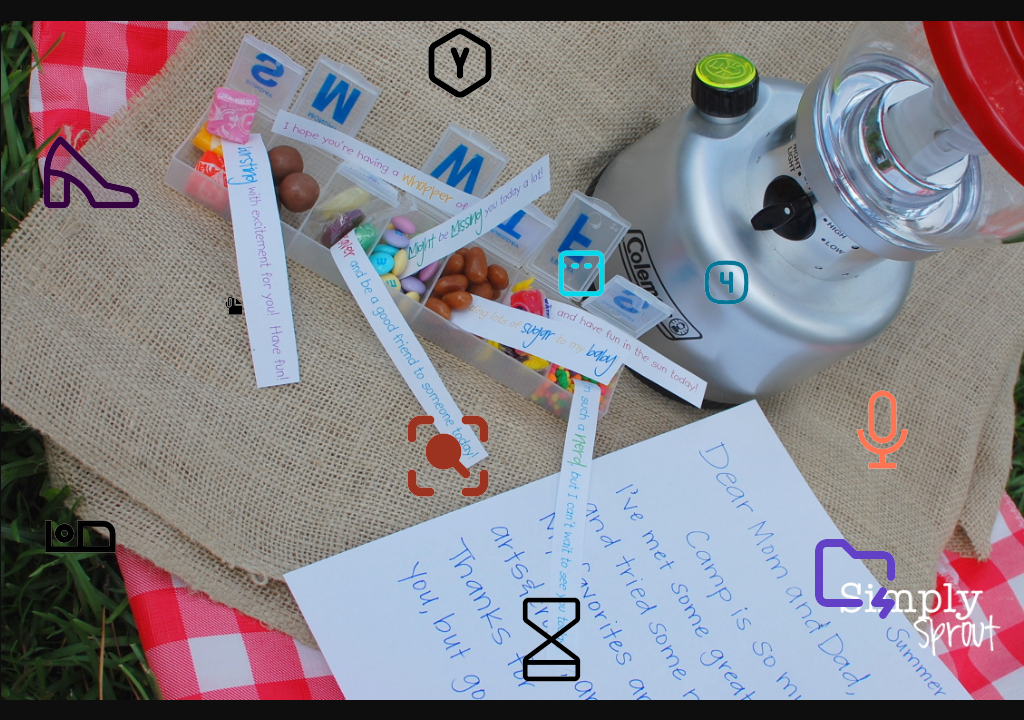  I want to click on access power-related files or settings, so click(855, 575).